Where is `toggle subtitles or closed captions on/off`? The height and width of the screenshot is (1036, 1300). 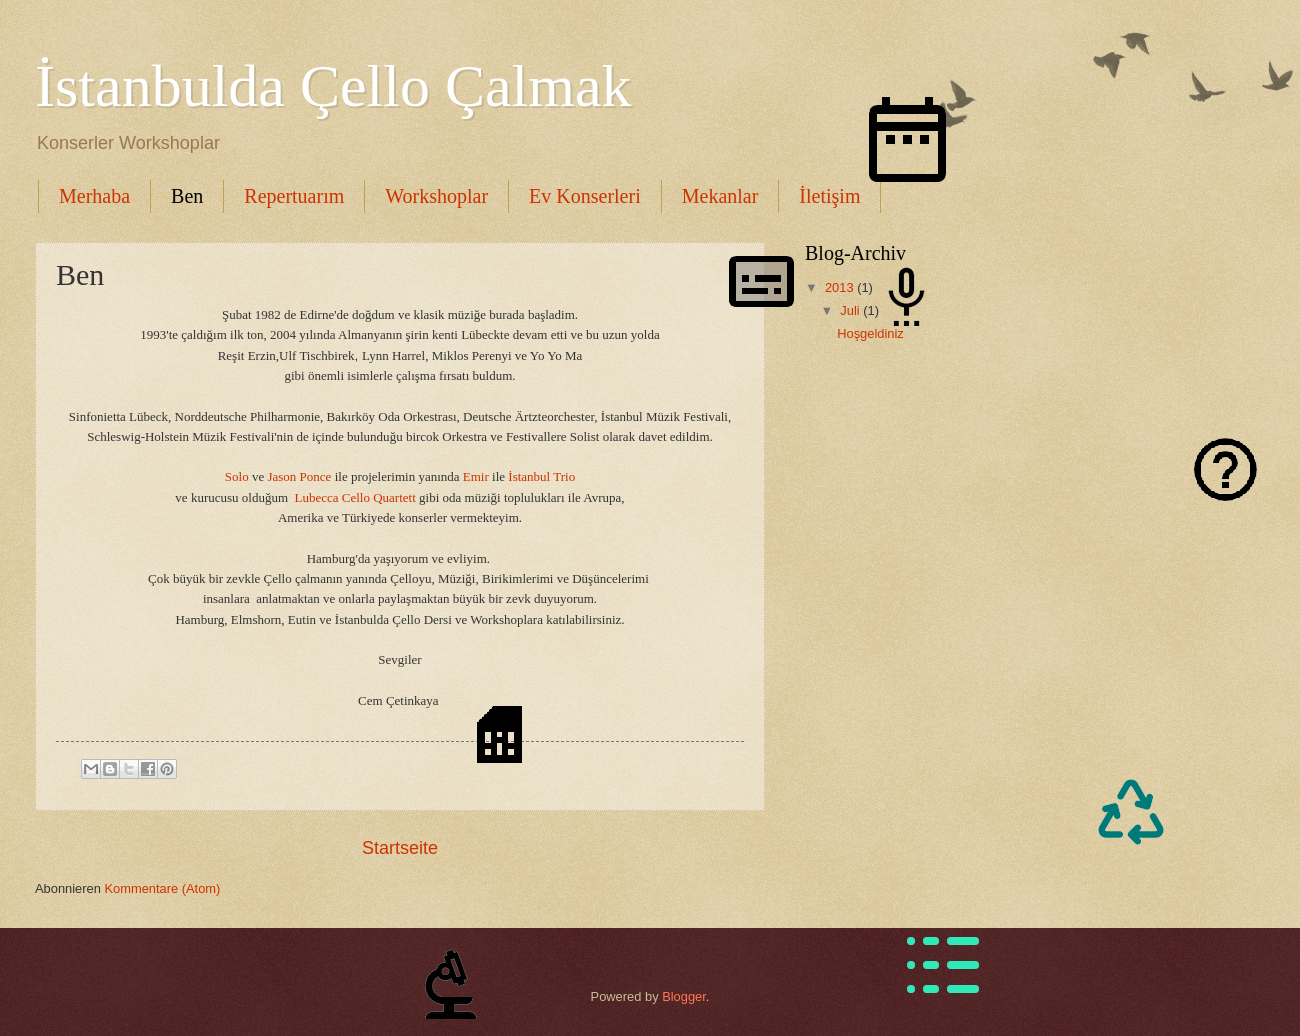
toggle subtitles or closed captions on/off is located at coordinates (761, 281).